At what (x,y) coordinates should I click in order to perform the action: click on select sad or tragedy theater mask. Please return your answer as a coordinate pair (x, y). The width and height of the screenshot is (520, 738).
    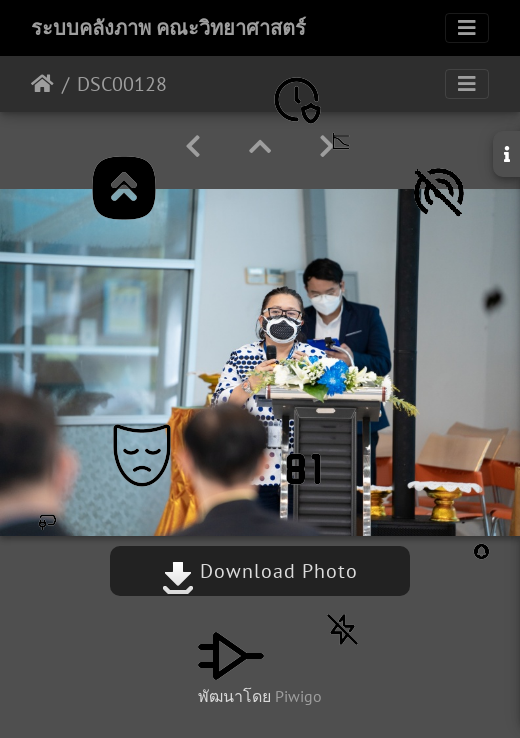
    Looking at the image, I should click on (142, 453).